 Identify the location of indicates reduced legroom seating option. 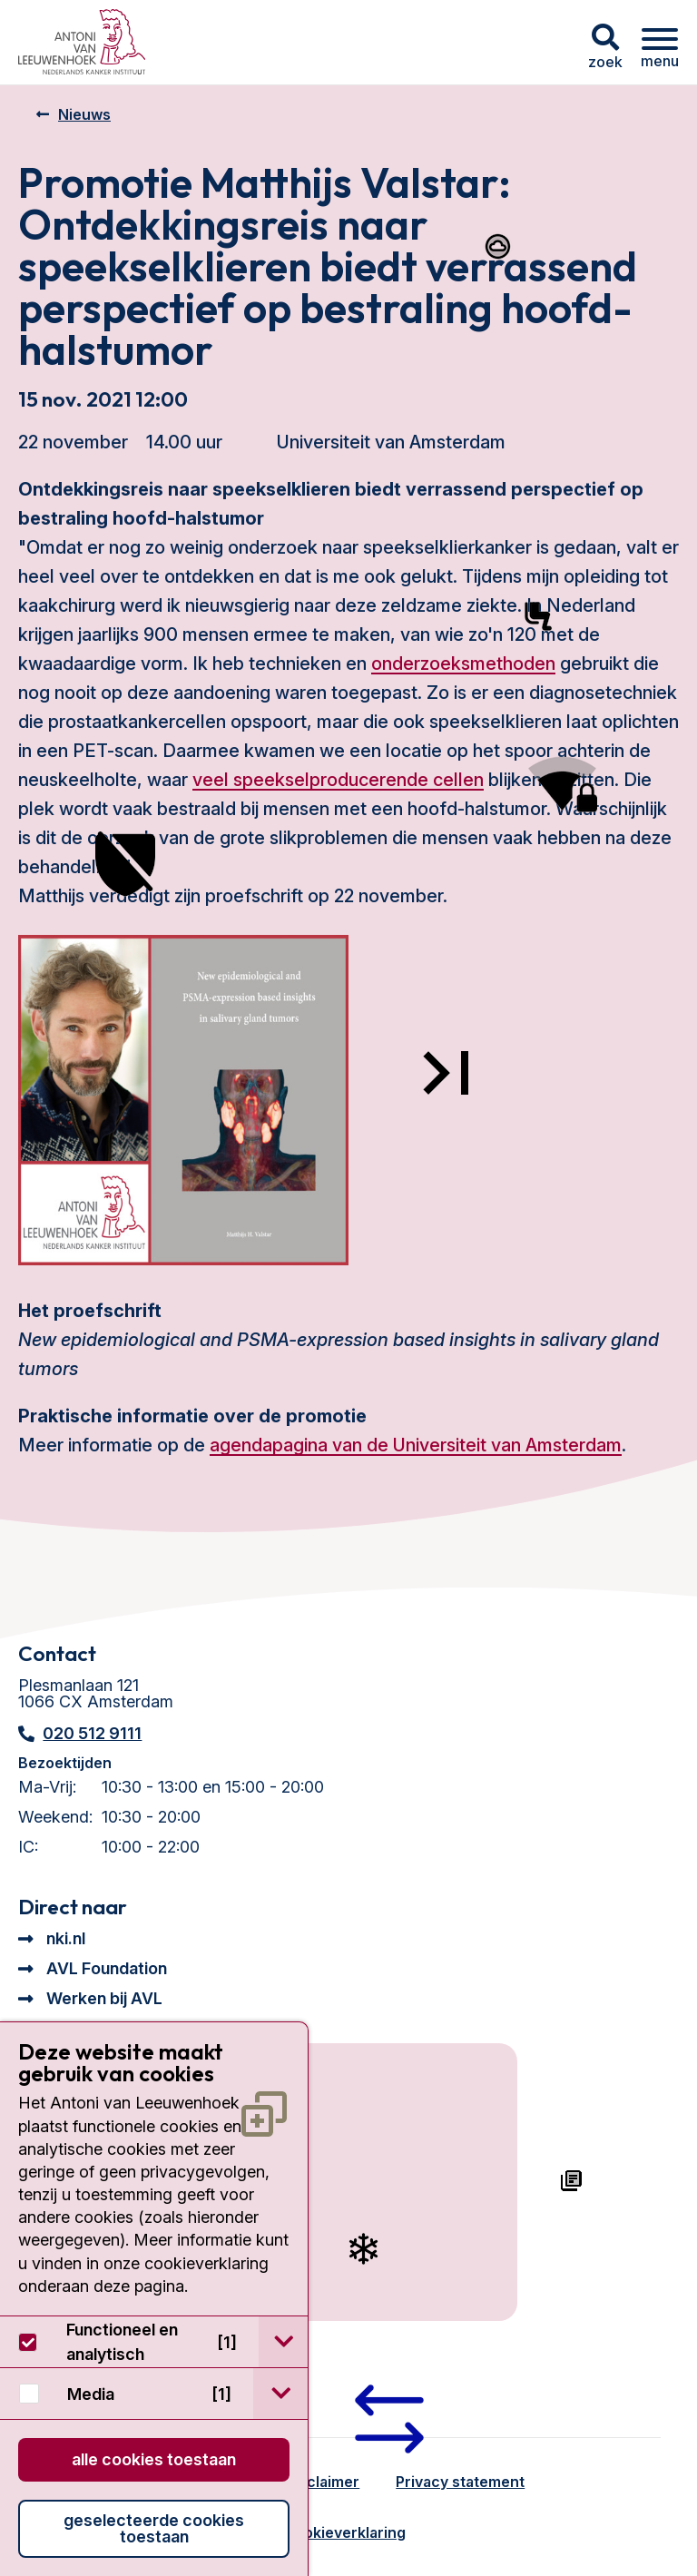
(539, 616).